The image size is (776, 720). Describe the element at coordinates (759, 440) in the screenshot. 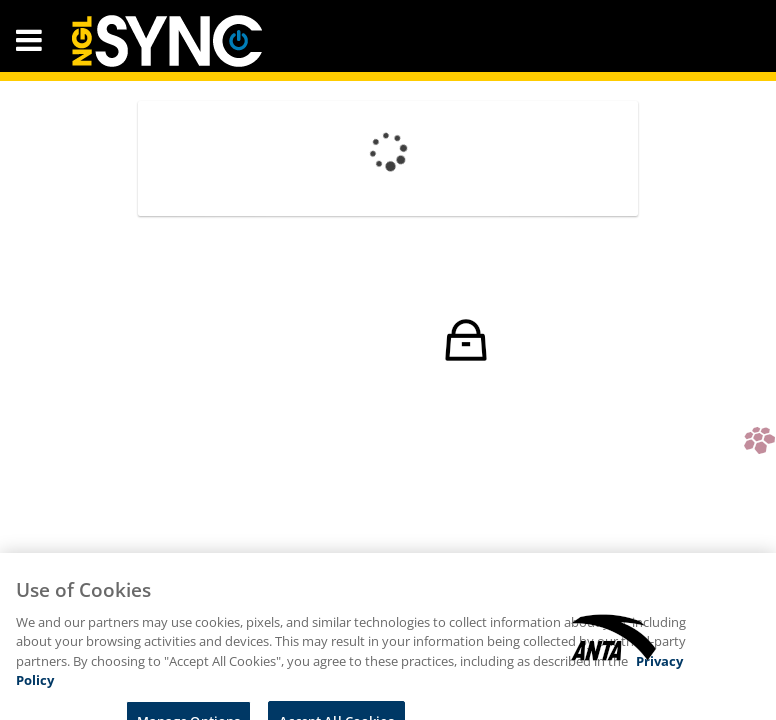

I see `H3 geospatial indexing system logo` at that location.